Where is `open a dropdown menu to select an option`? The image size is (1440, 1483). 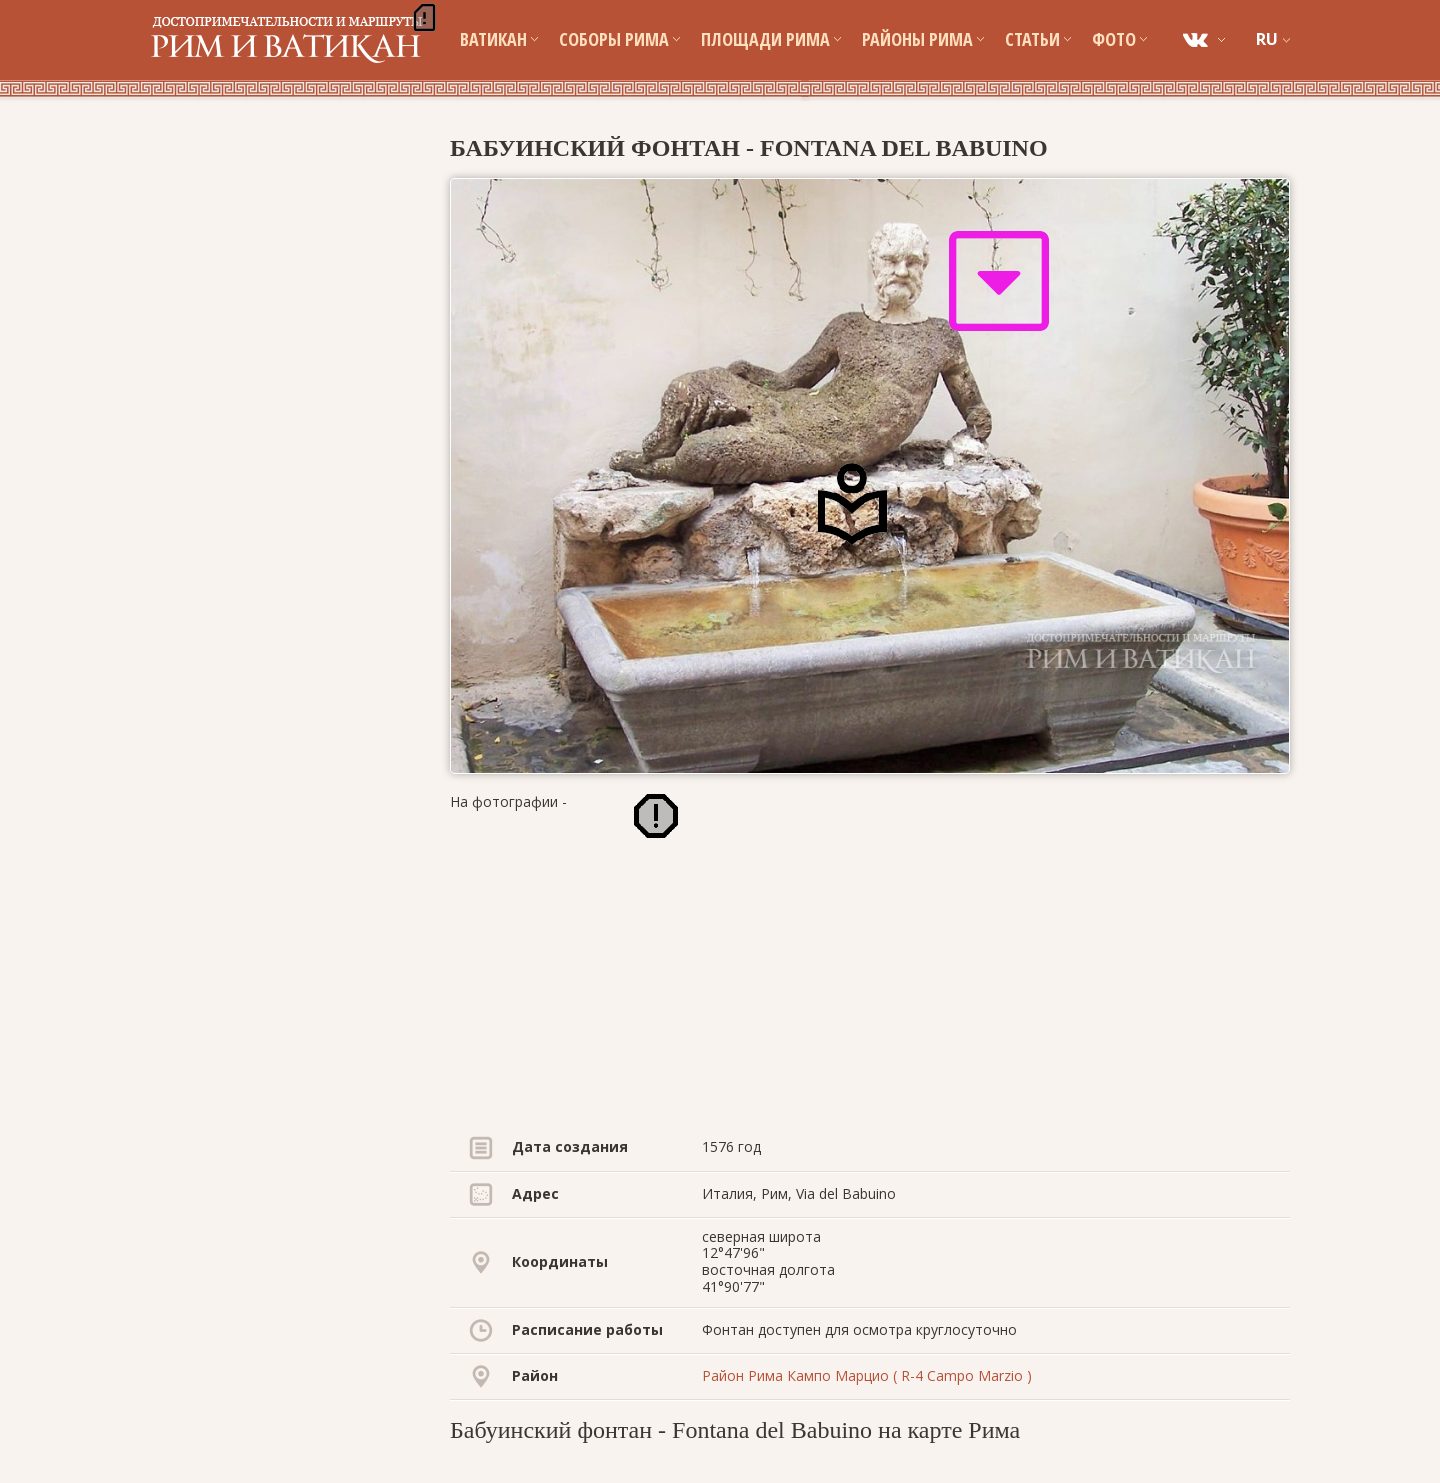 open a dropdown menu to select an option is located at coordinates (999, 281).